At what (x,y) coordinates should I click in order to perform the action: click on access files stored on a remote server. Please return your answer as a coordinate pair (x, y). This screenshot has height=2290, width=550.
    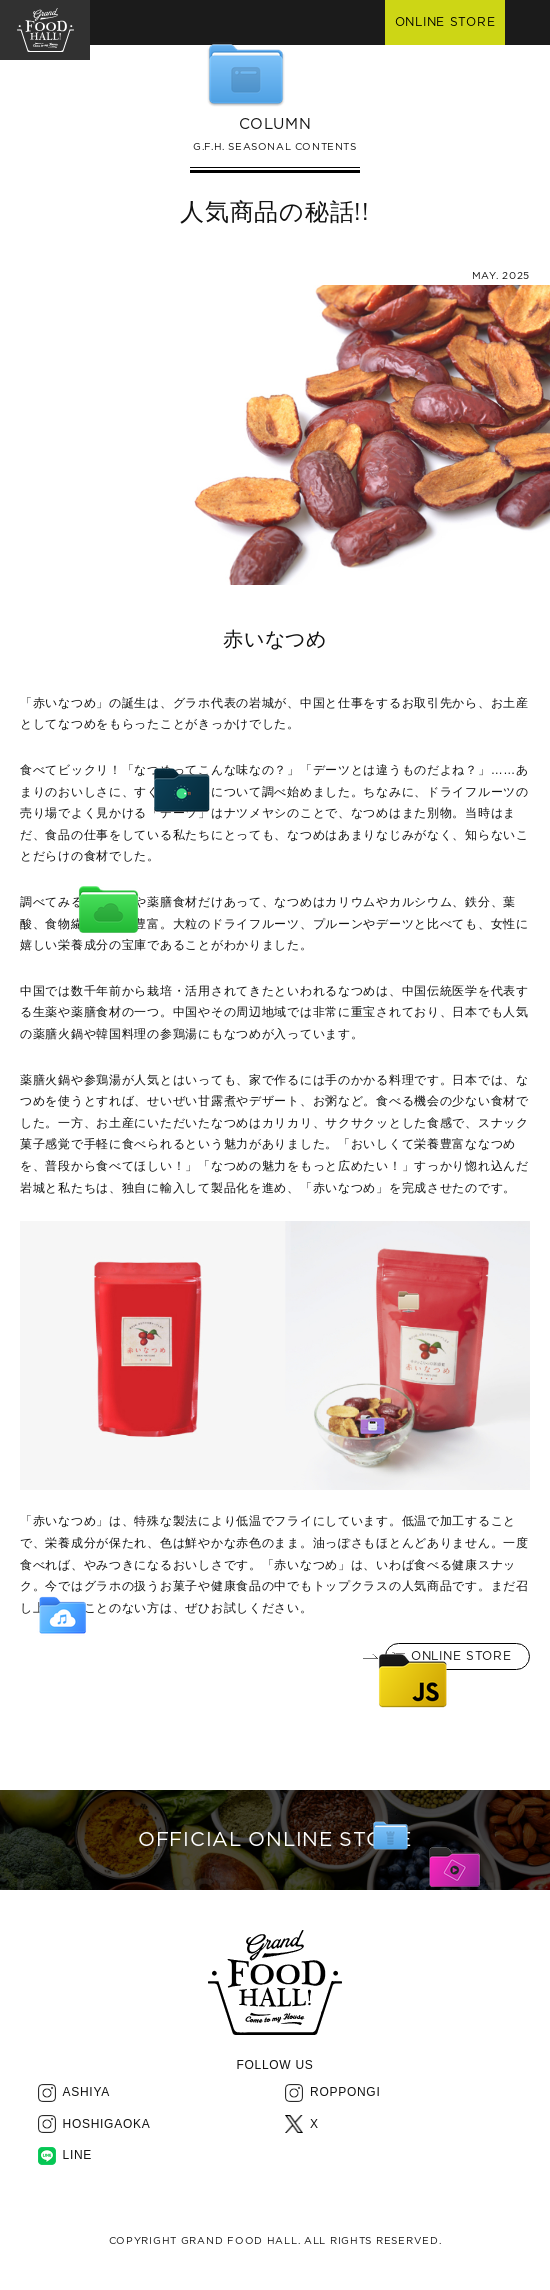
    Looking at the image, I should click on (408, 1302).